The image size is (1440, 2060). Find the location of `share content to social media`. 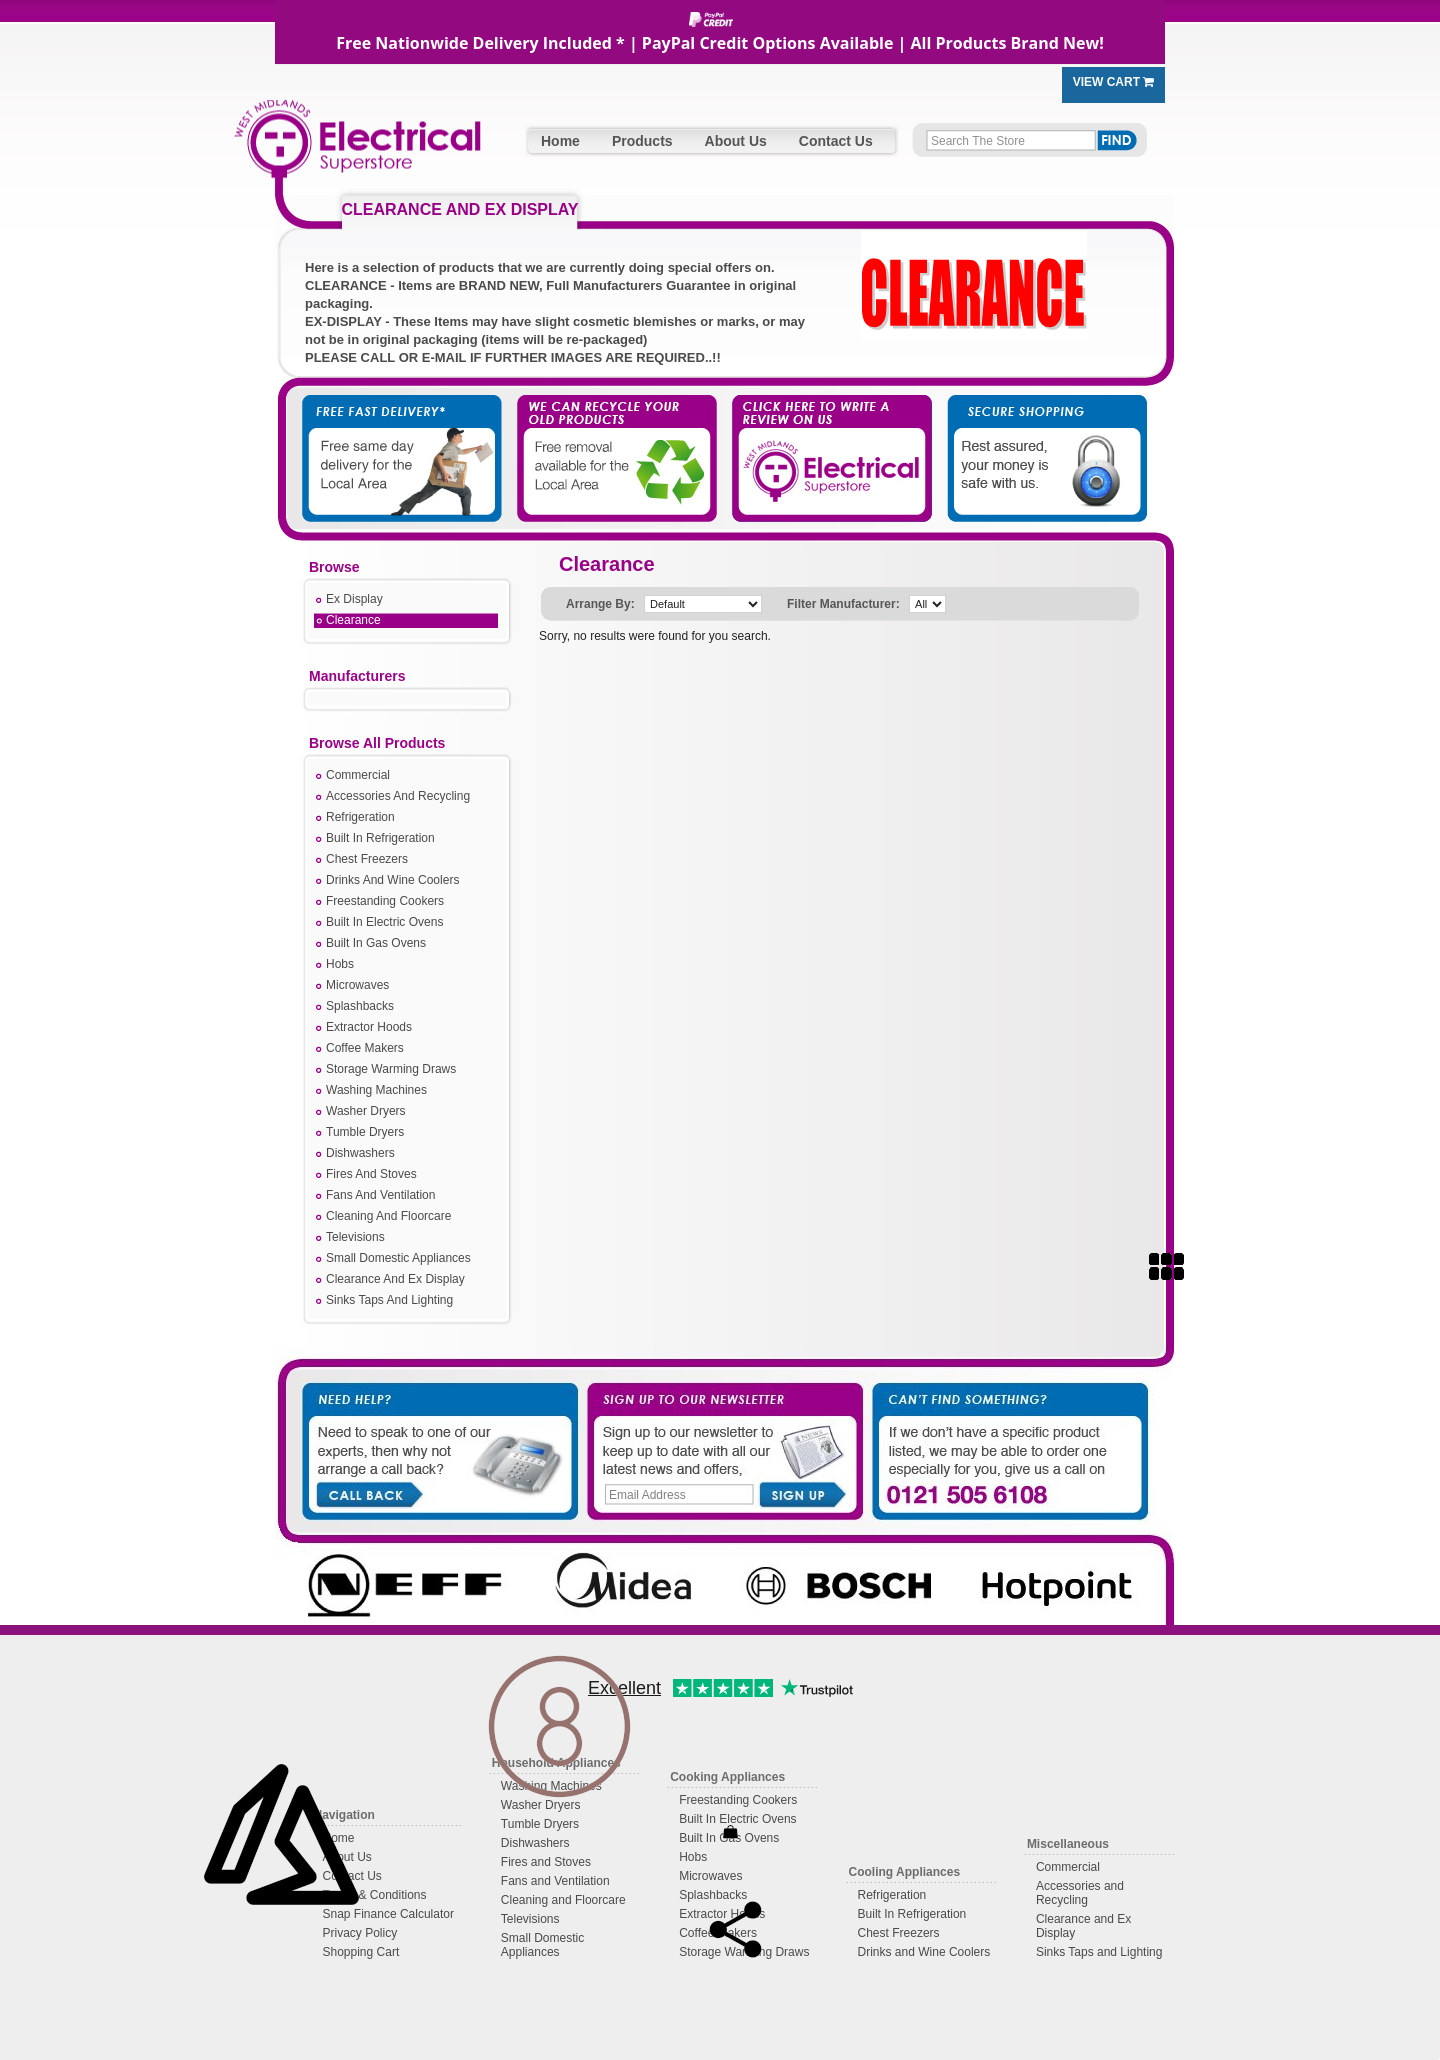

share content to social media is located at coordinates (735, 1929).